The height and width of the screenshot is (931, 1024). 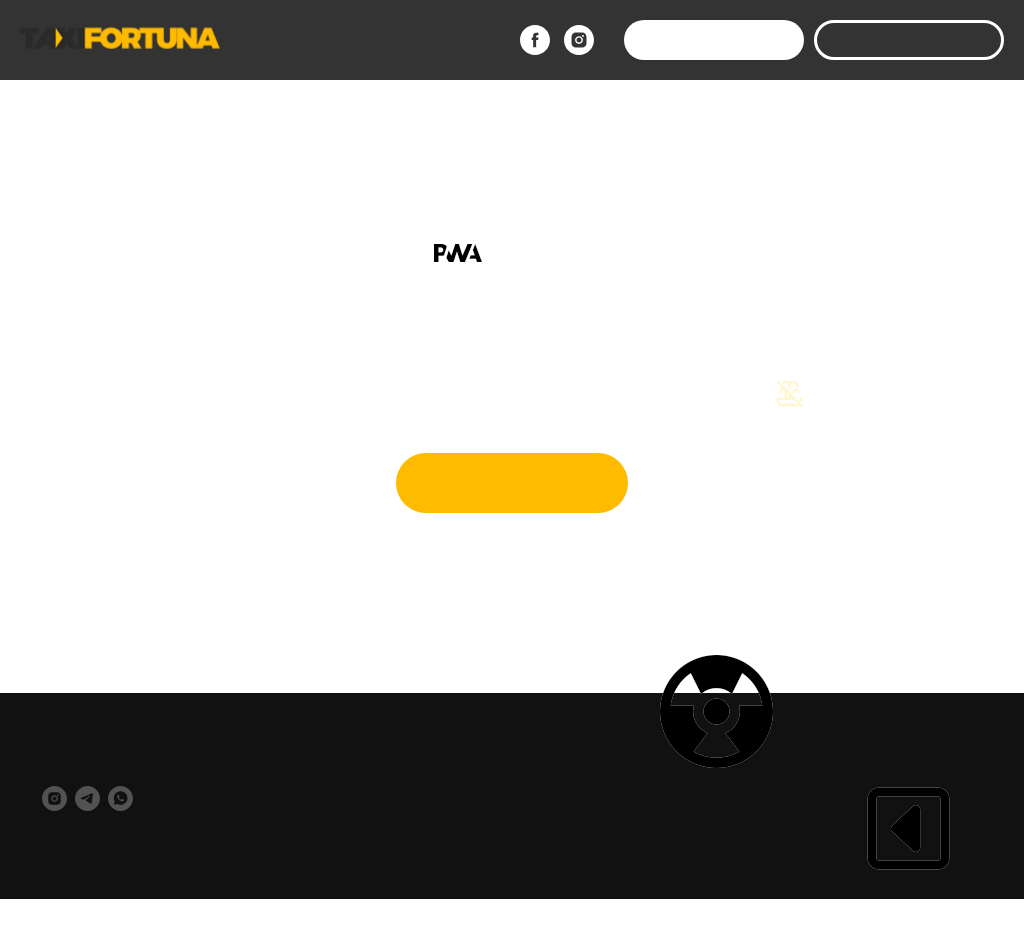 What do you see at coordinates (458, 253) in the screenshot?
I see `progressive web app logo` at bounding box center [458, 253].